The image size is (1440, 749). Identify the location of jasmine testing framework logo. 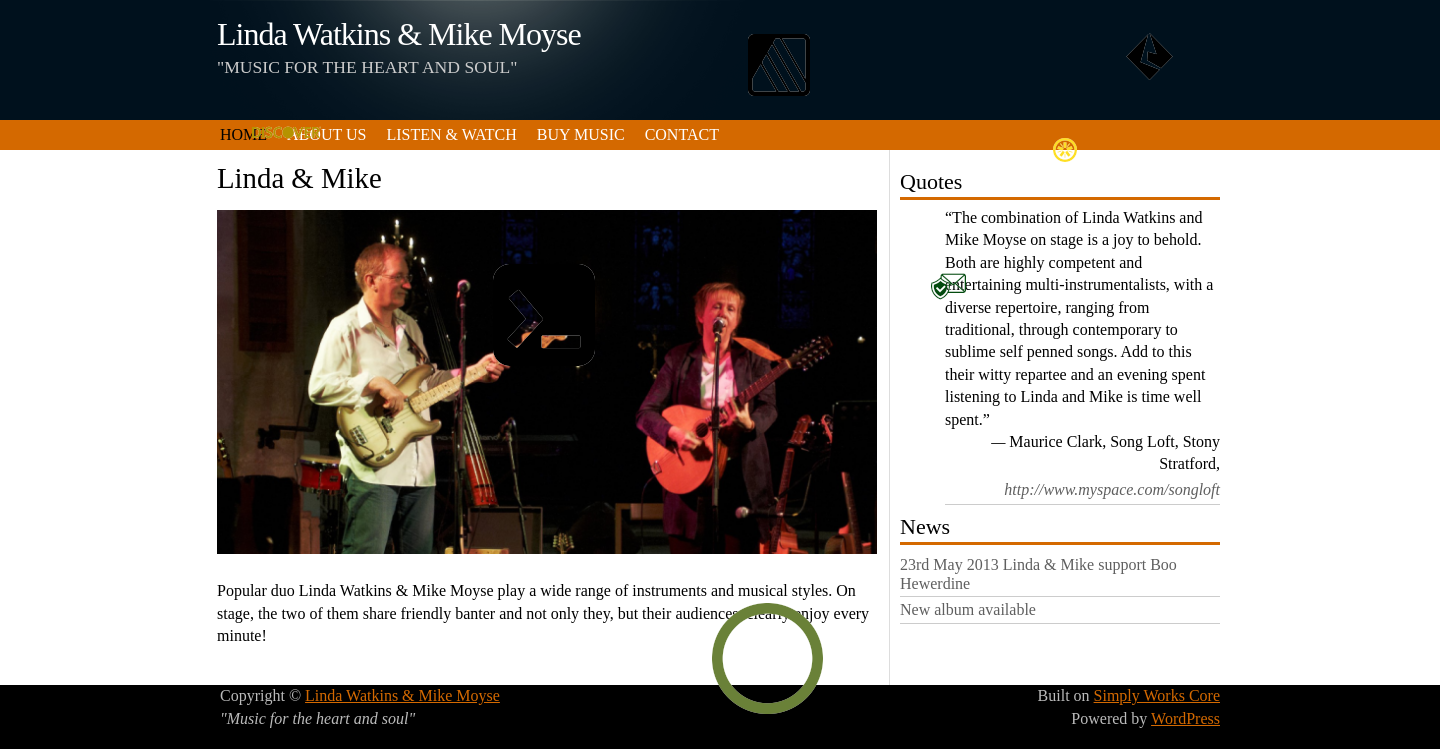
(1065, 150).